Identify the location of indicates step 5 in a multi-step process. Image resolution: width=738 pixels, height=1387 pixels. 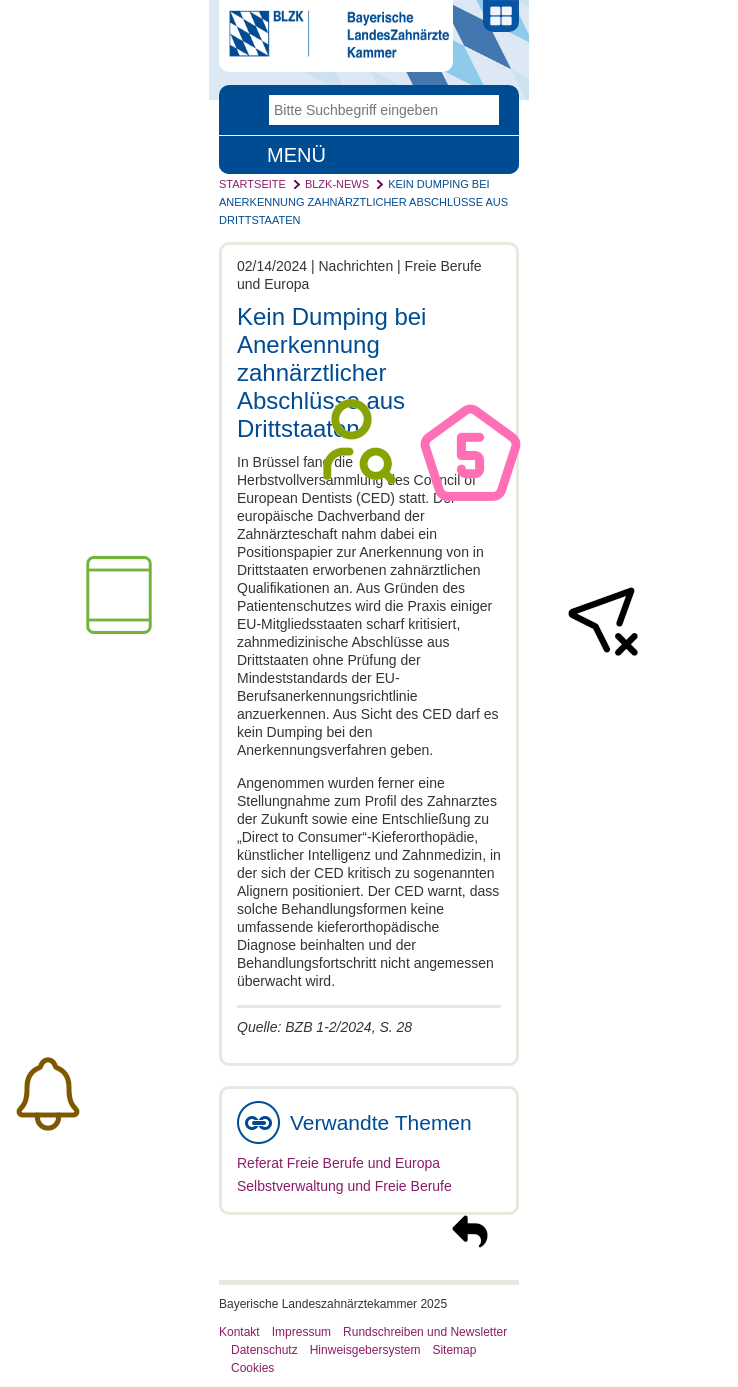
(470, 455).